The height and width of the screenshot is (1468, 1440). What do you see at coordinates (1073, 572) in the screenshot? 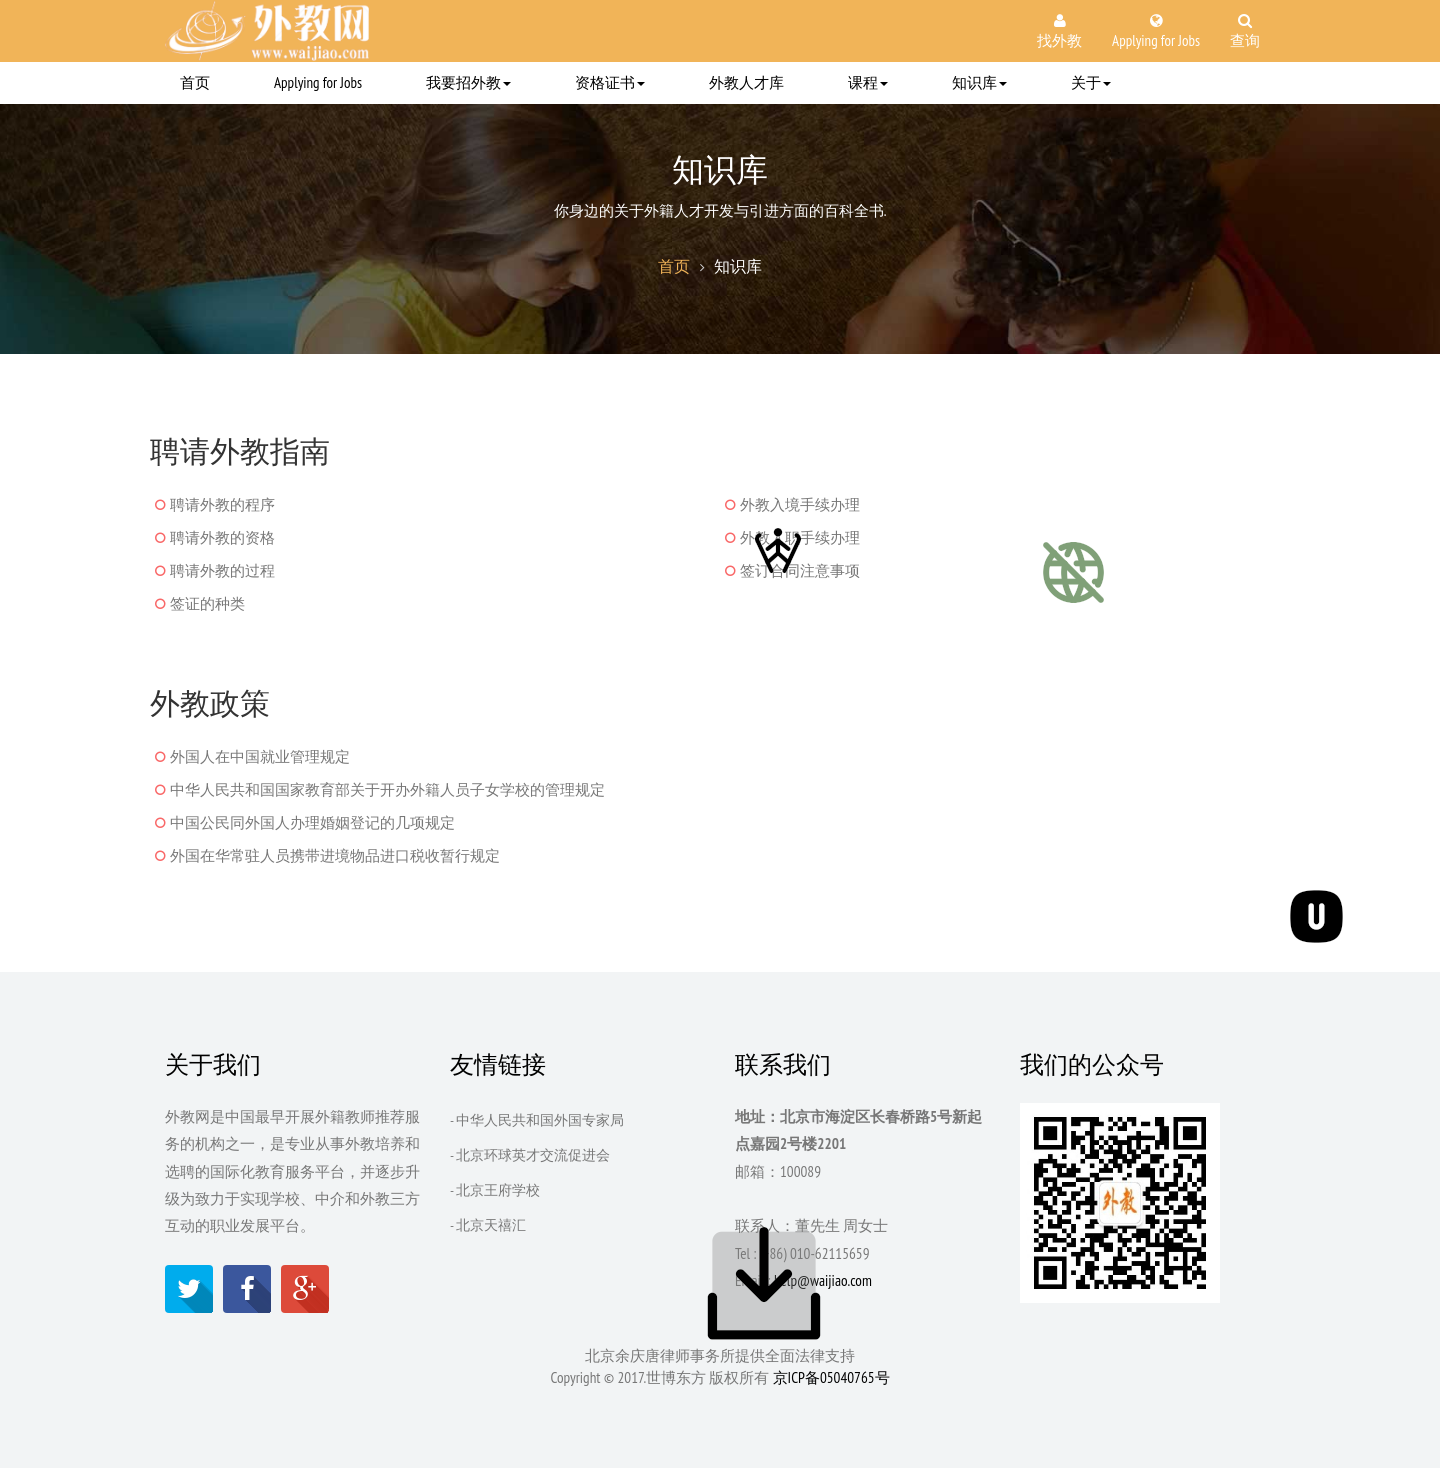
I see `disable internet or web access` at bounding box center [1073, 572].